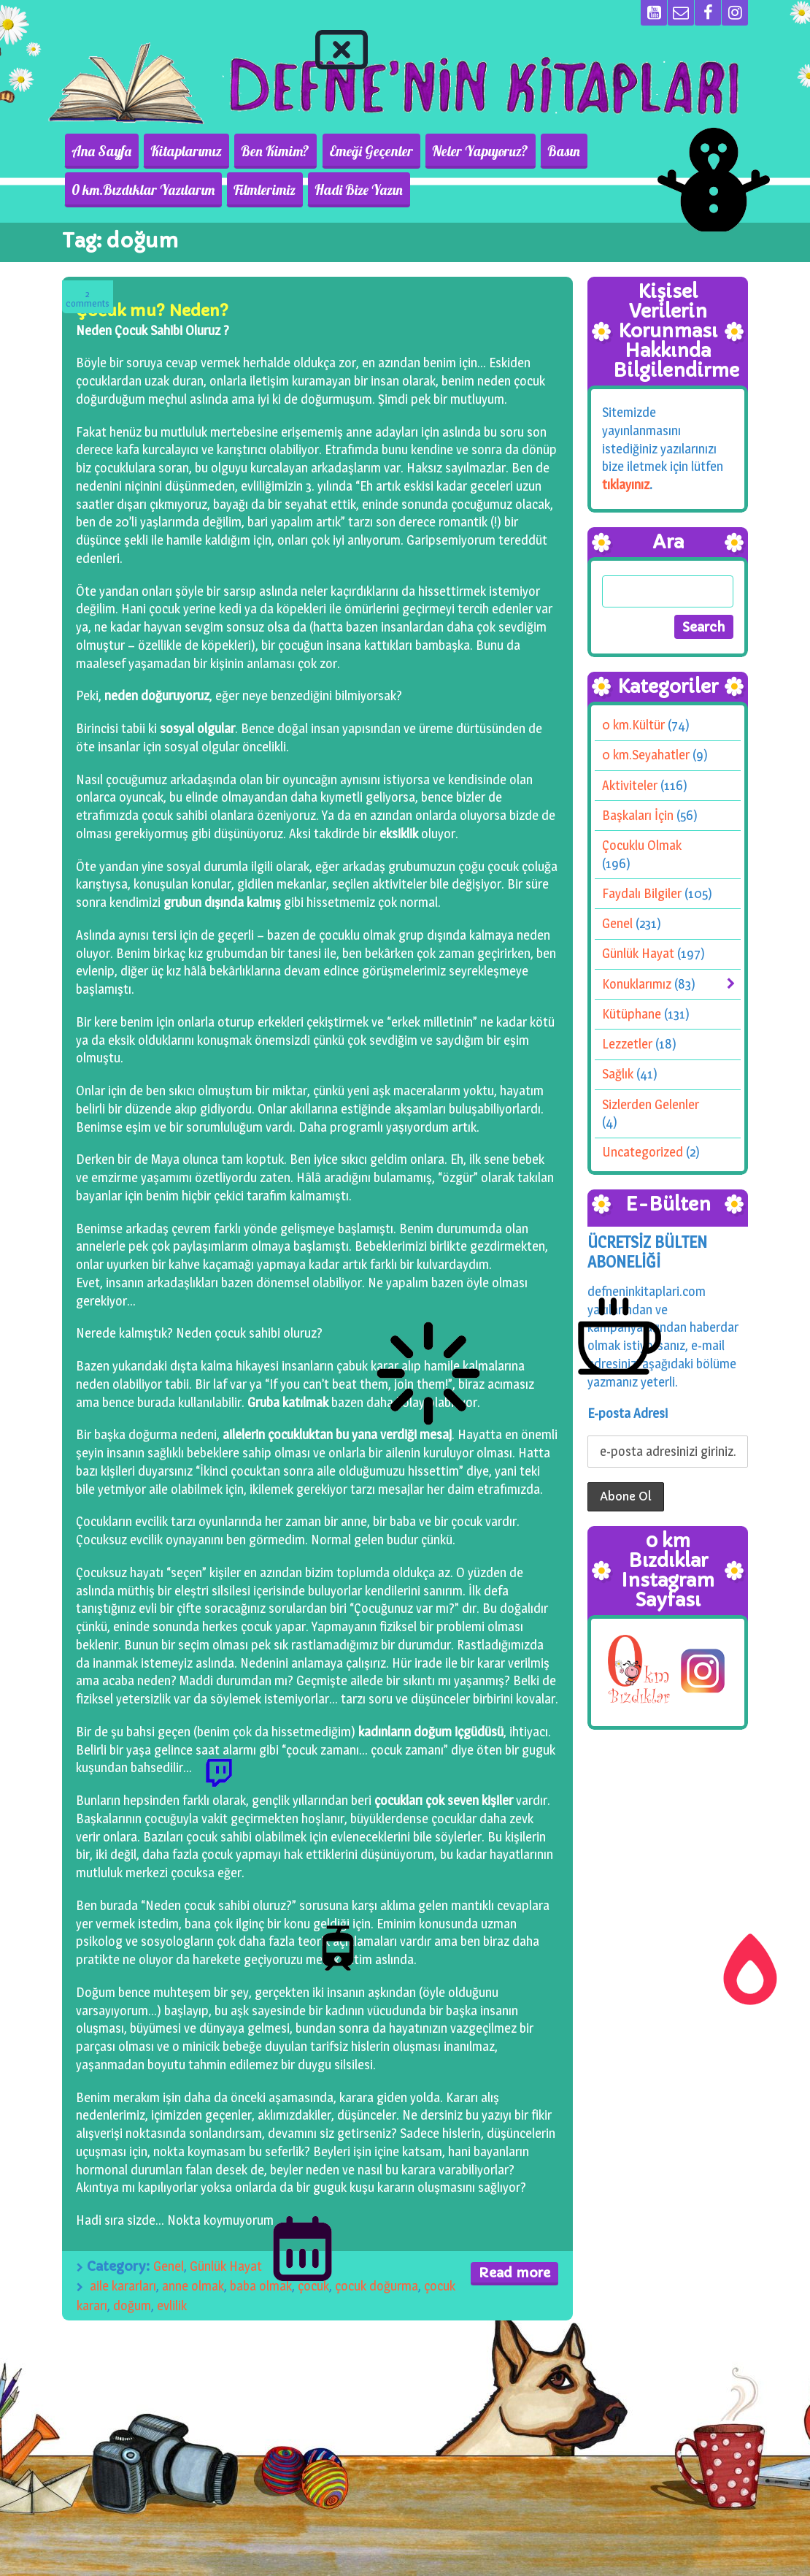  Describe the element at coordinates (219, 1773) in the screenshot. I see `open Twitch app` at that location.